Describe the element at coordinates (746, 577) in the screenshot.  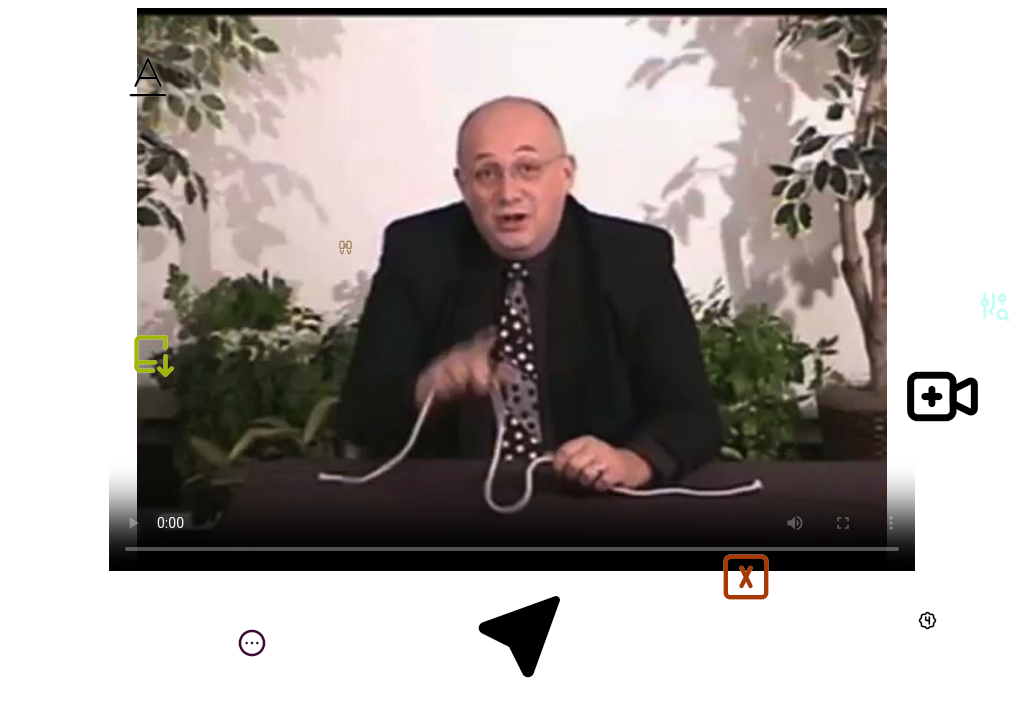
I see `close or dismiss a dialog box` at that location.